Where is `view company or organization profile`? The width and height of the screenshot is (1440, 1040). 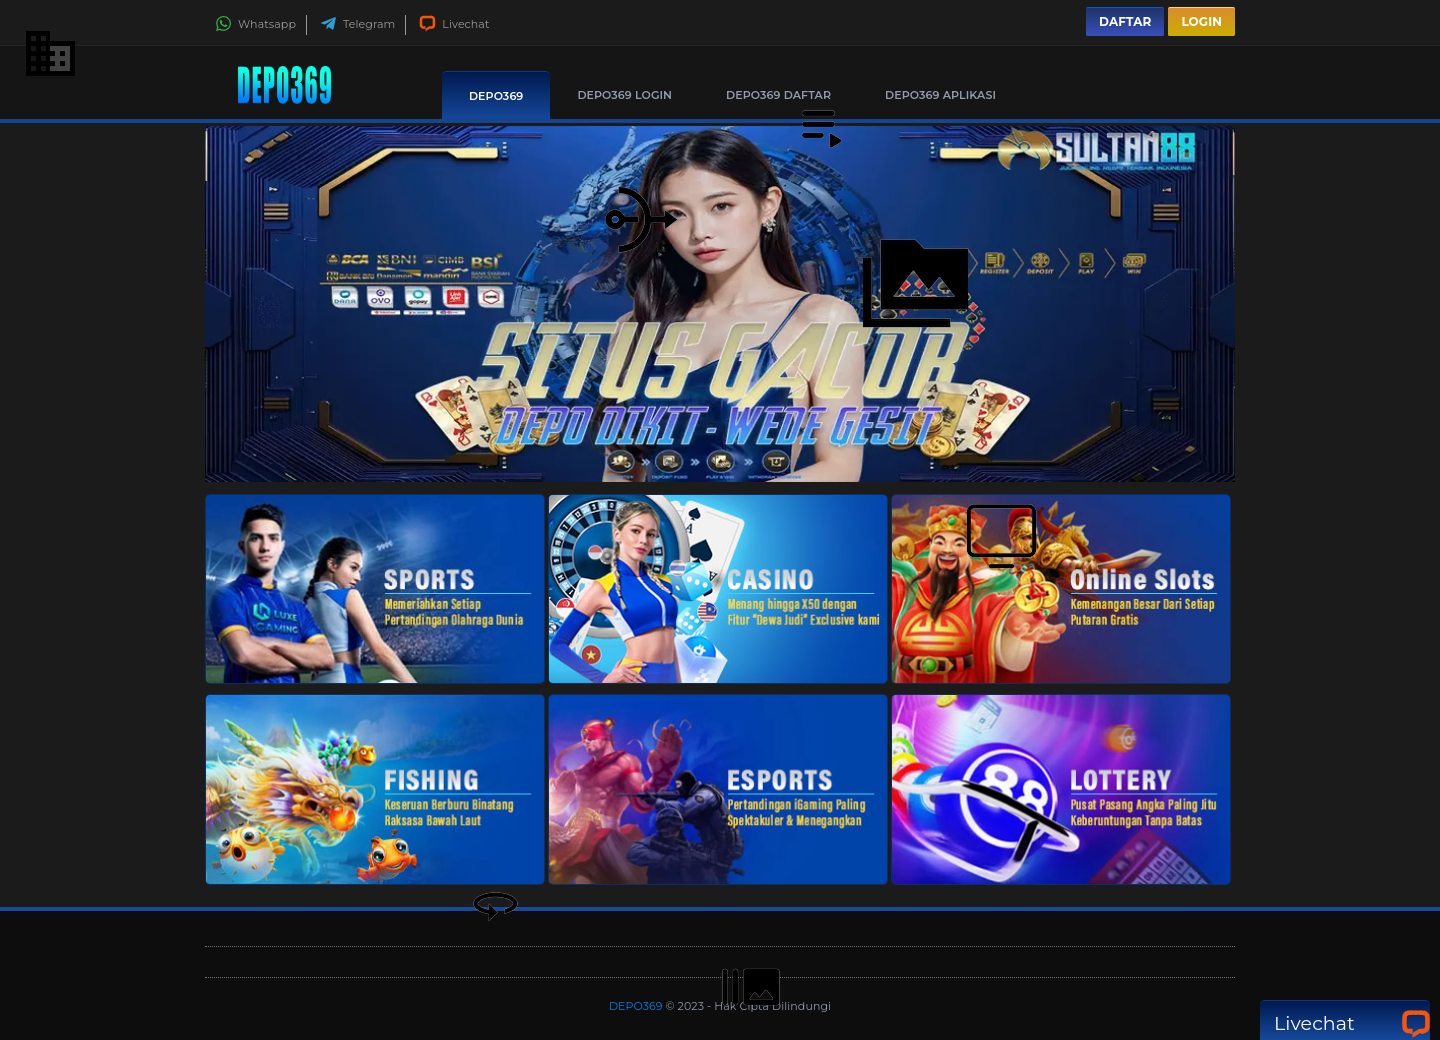 view company or organization profile is located at coordinates (50, 53).